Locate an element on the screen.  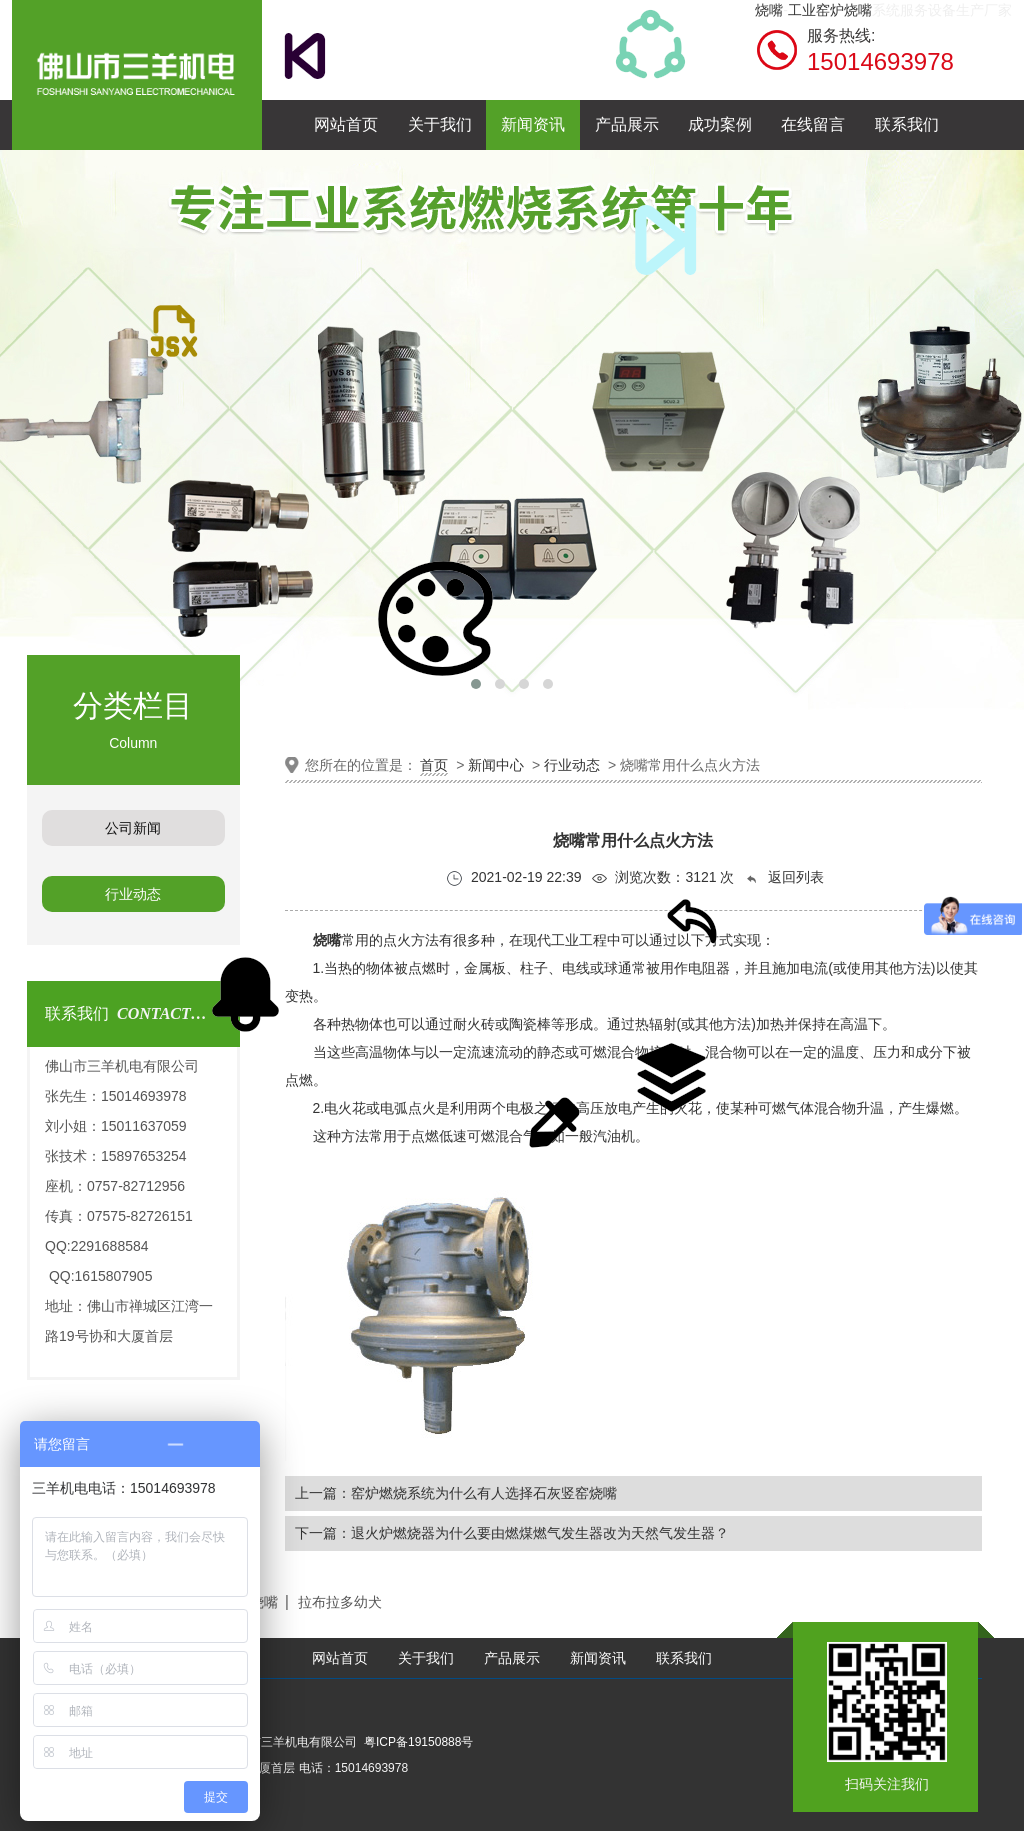
toggle layer visibility is located at coordinates (671, 1077).